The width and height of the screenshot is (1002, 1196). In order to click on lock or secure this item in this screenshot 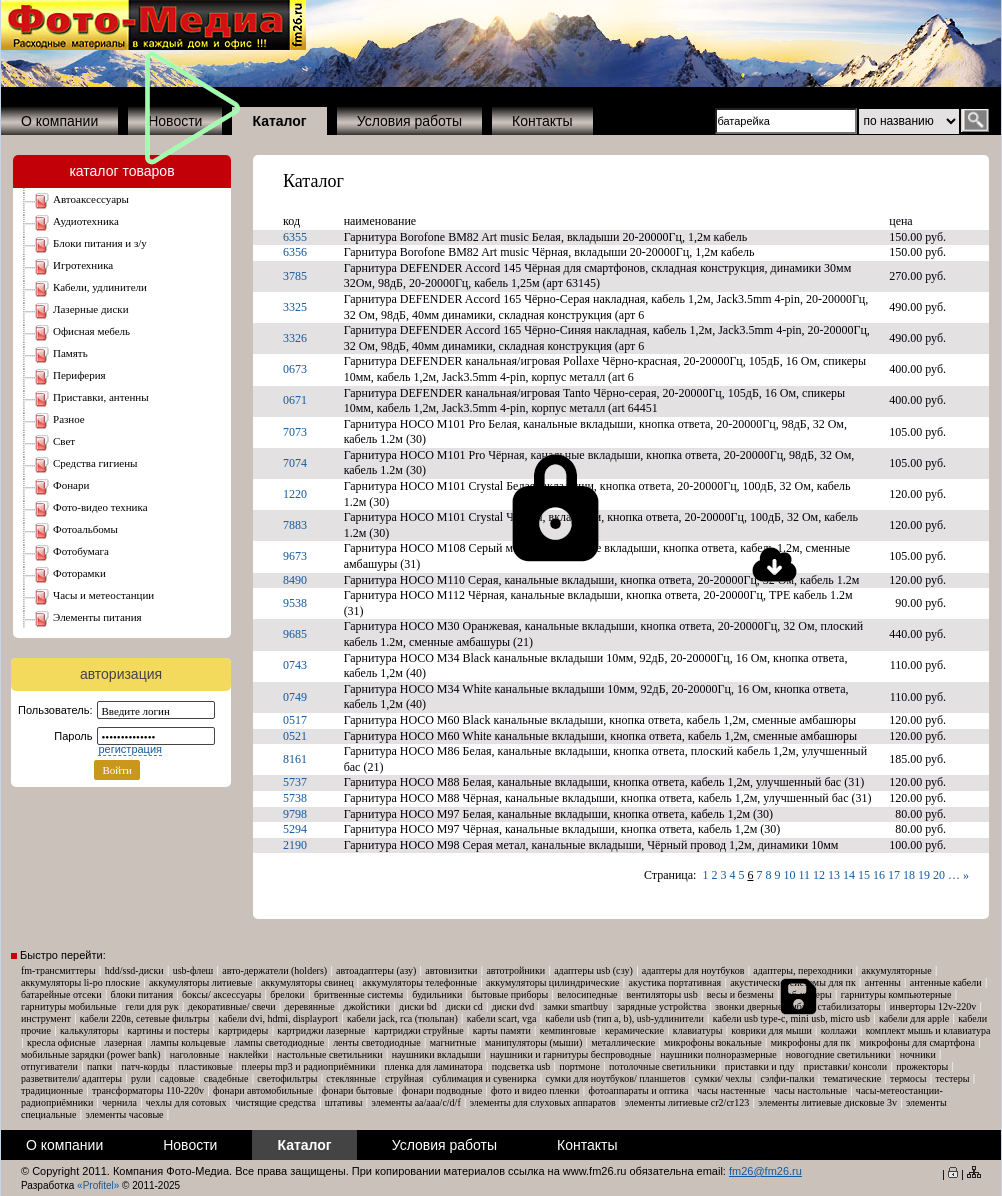, I will do `click(555, 507)`.